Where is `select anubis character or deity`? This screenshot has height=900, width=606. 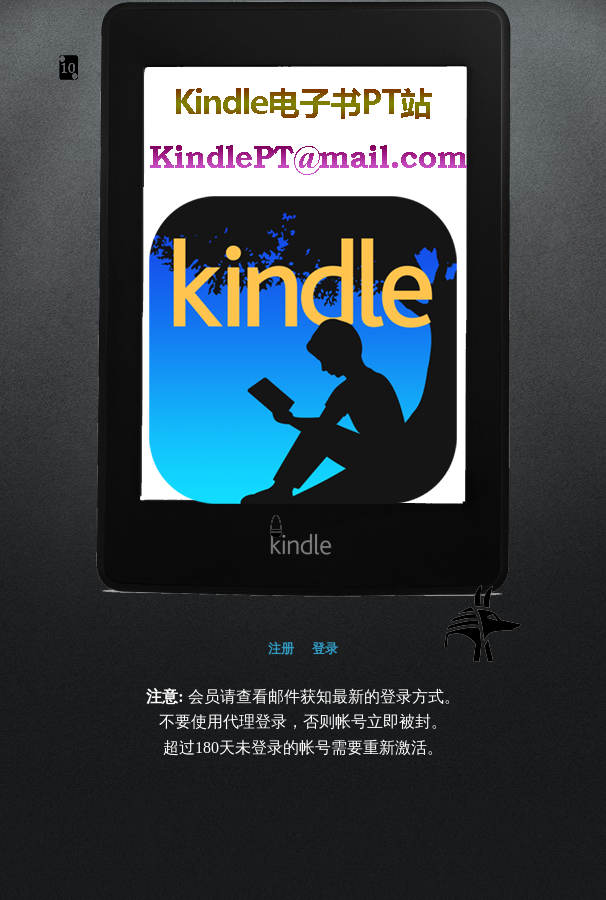 select anubis character or deity is located at coordinates (482, 623).